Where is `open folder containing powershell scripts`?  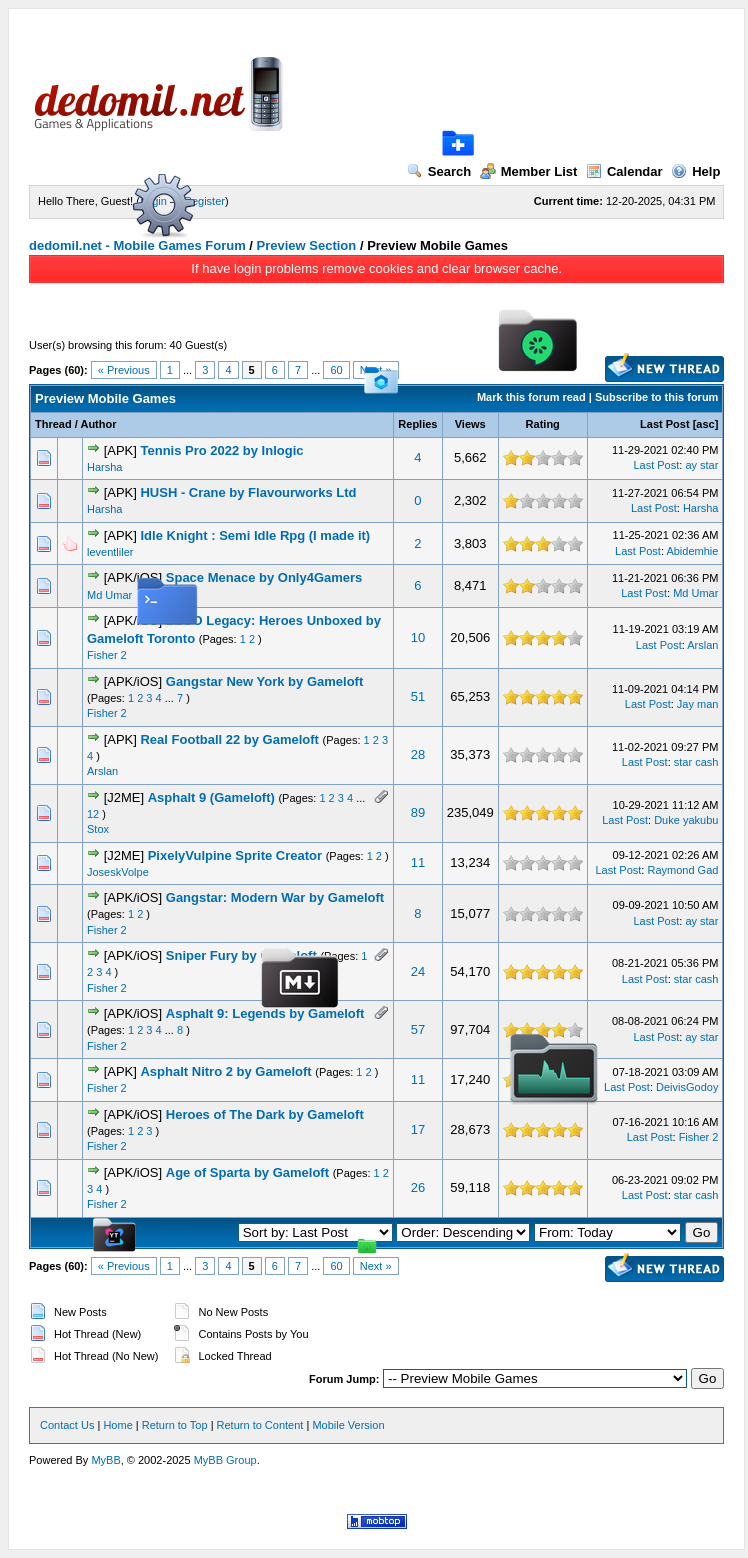 open folder containing powershell scripts is located at coordinates (167, 603).